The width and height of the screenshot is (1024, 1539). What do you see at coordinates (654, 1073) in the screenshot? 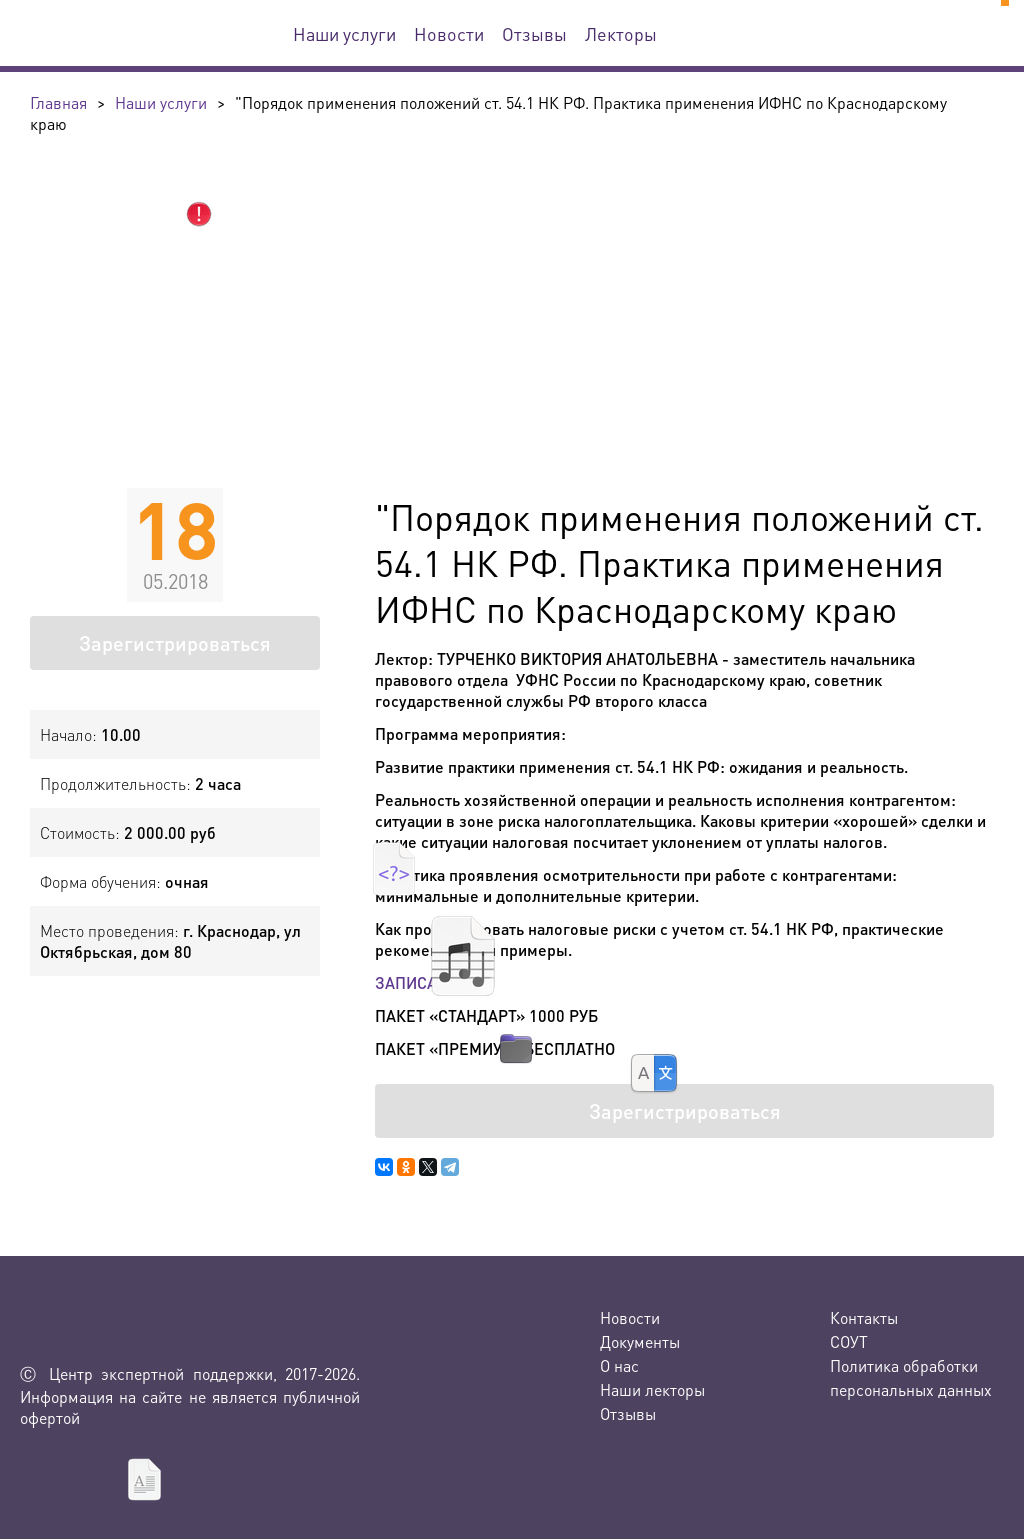
I see `access language and translation settings` at bounding box center [654, 1073].